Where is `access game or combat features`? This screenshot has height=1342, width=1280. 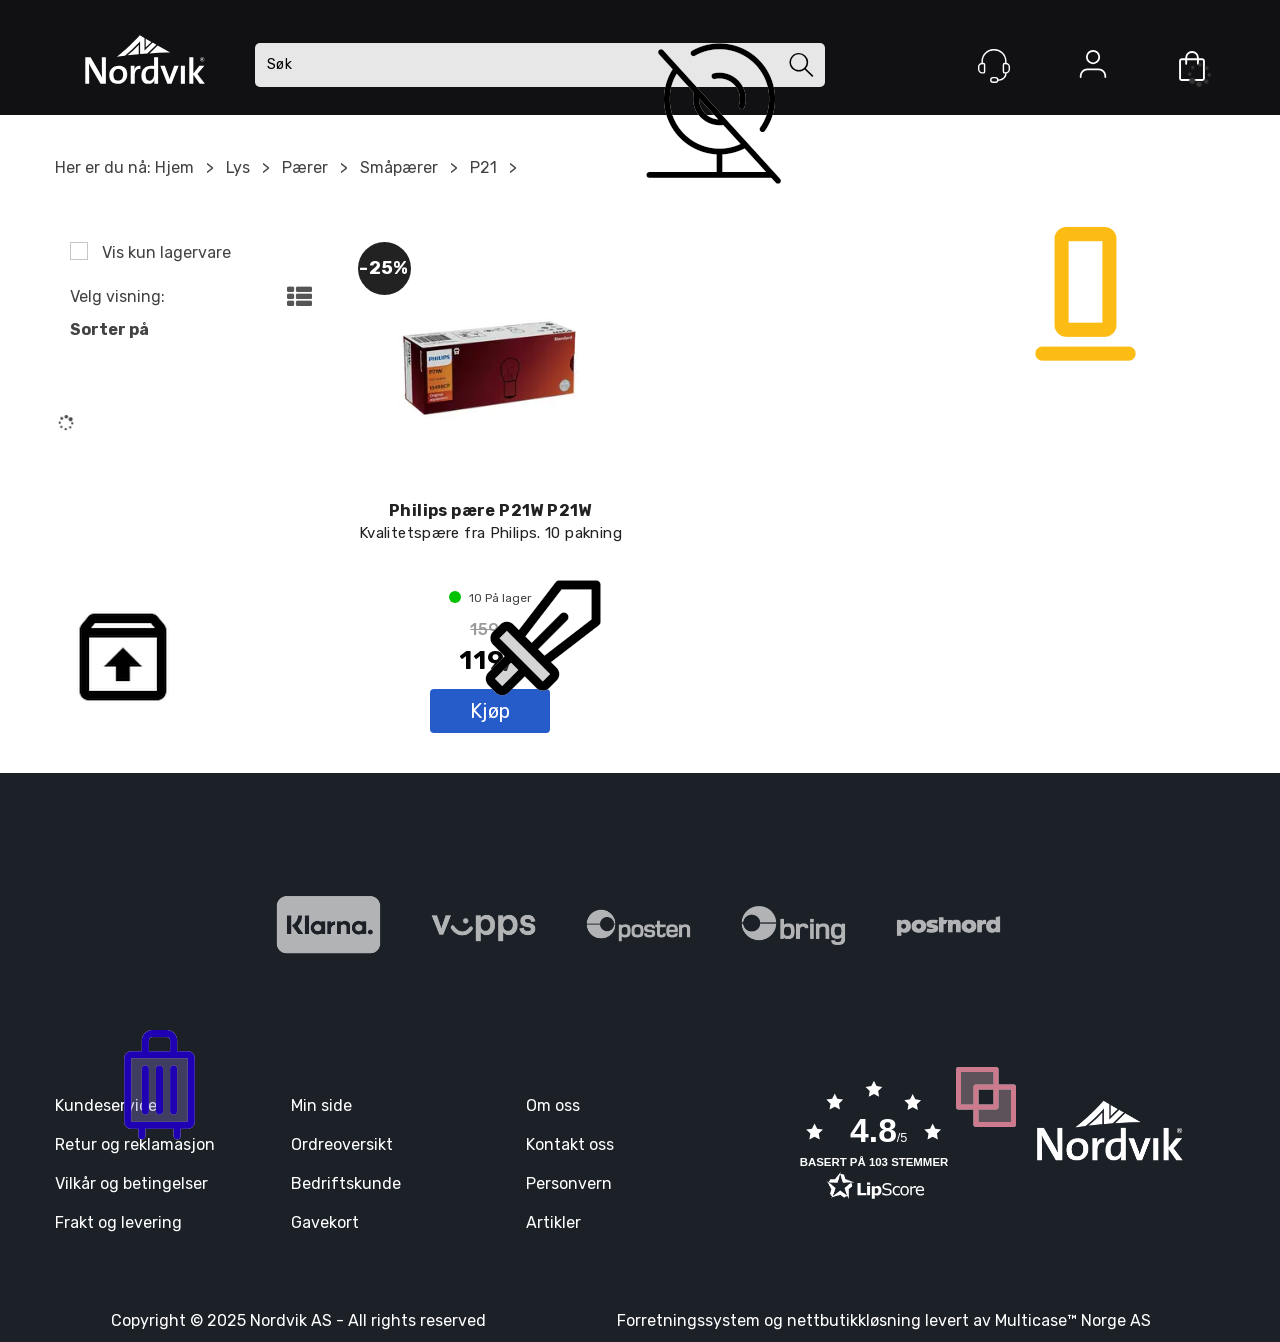
access game or combat features is located at coordinates (545, 635).